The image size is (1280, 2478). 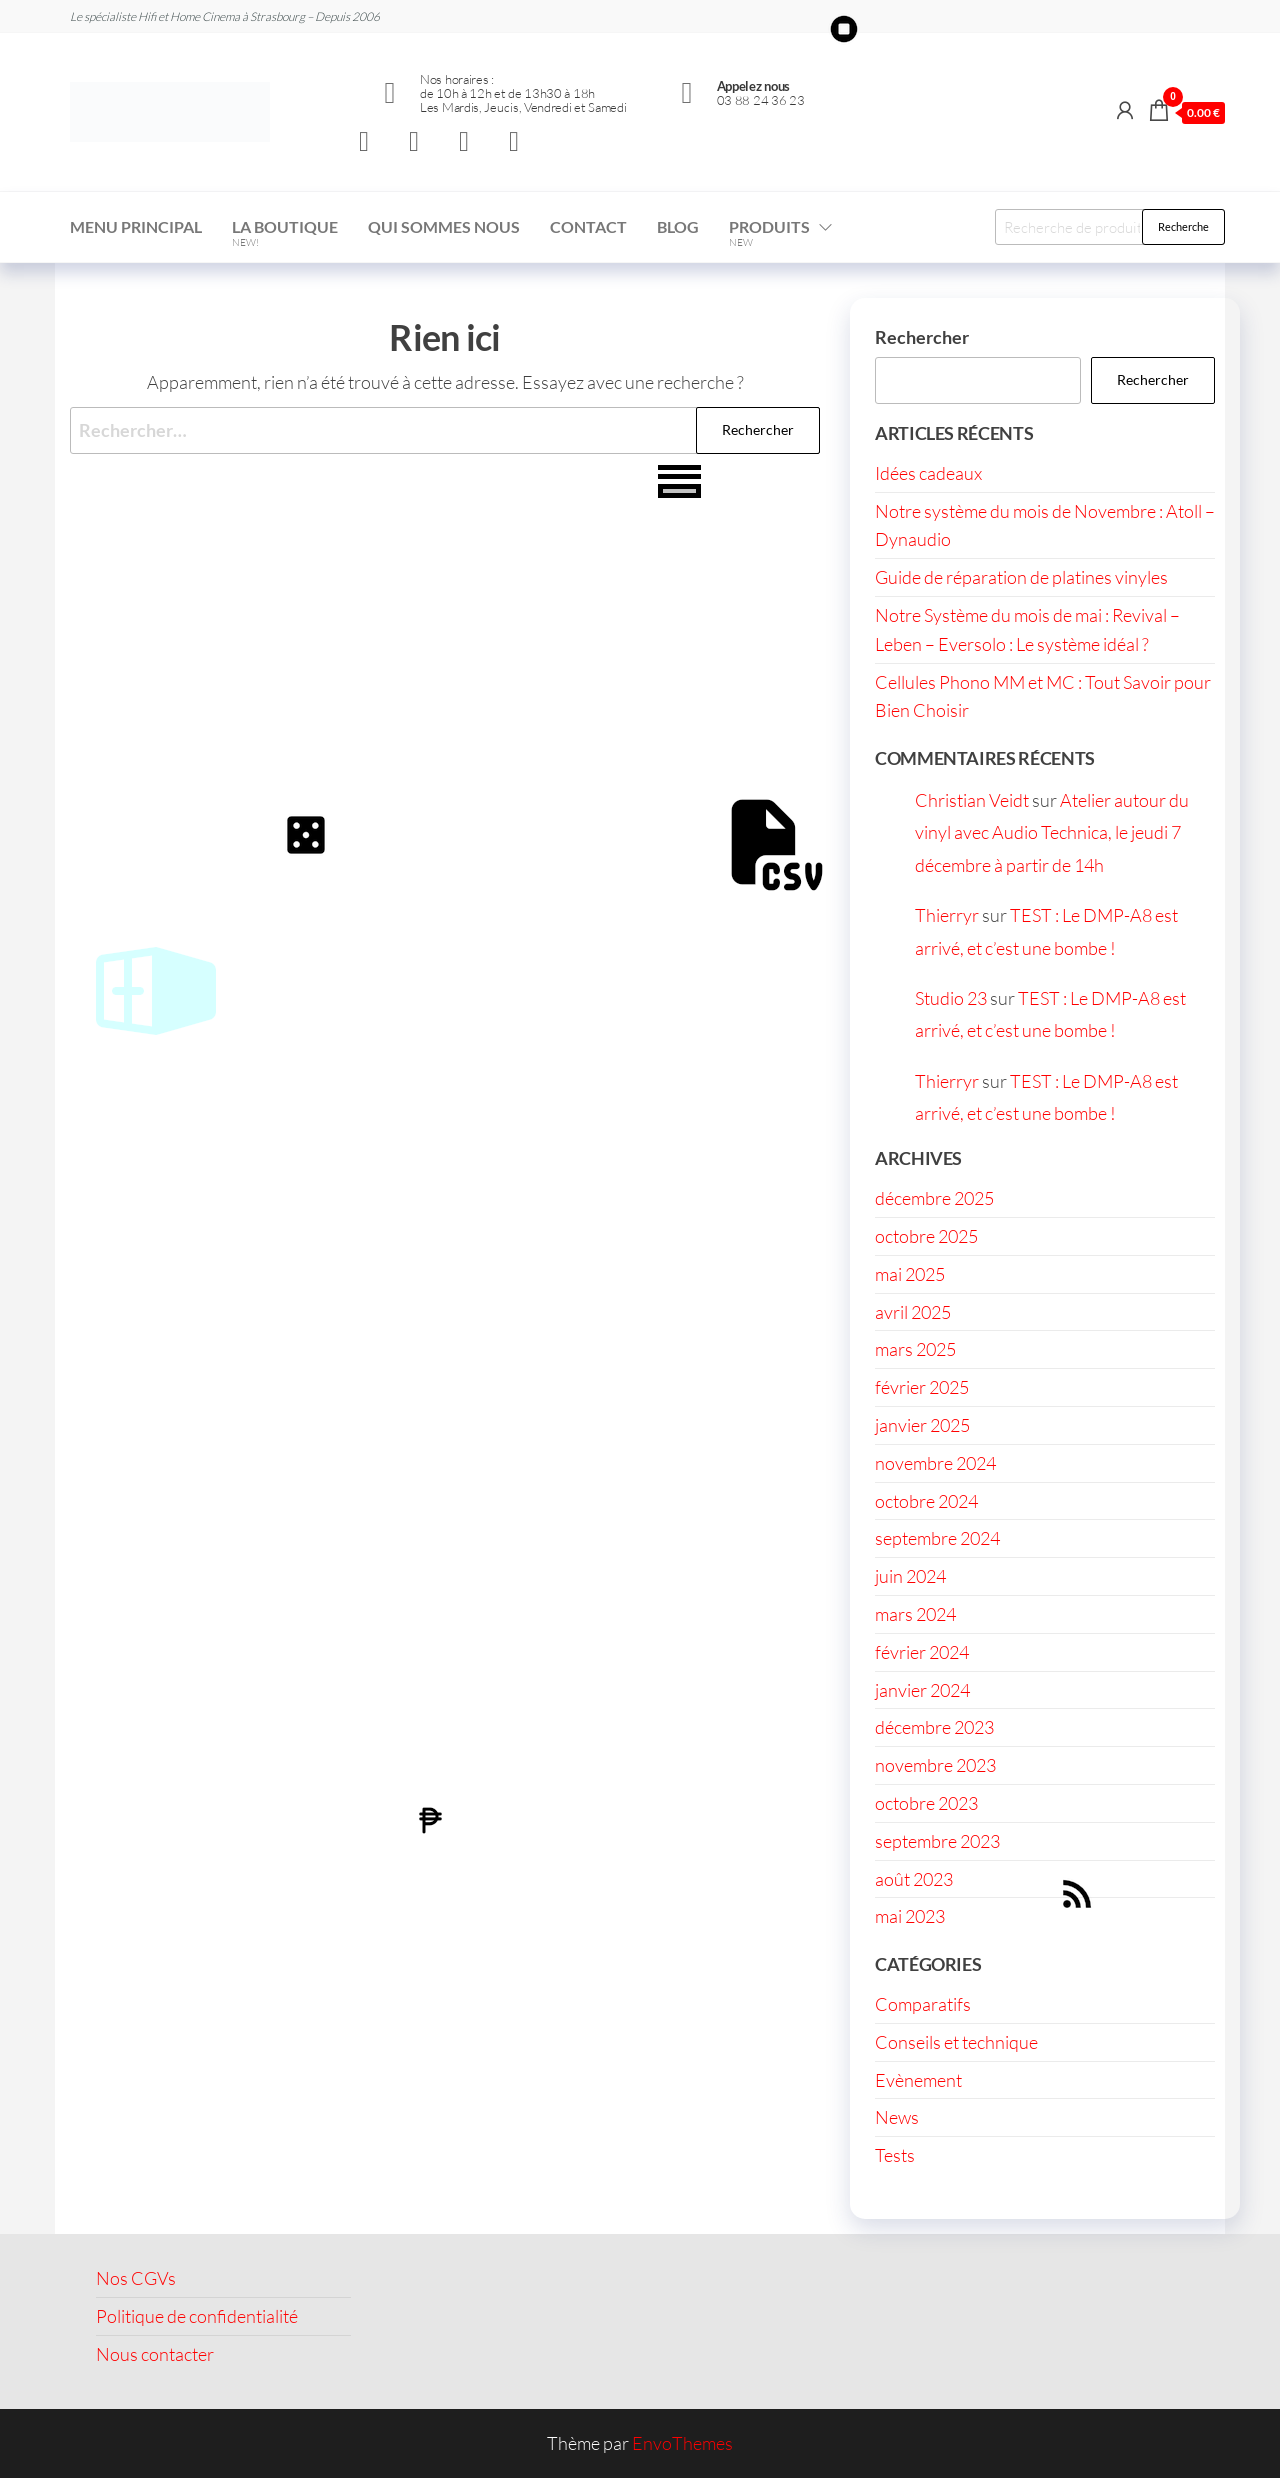 I want to click on access casino or gambling games, so click(x=306, y=835).